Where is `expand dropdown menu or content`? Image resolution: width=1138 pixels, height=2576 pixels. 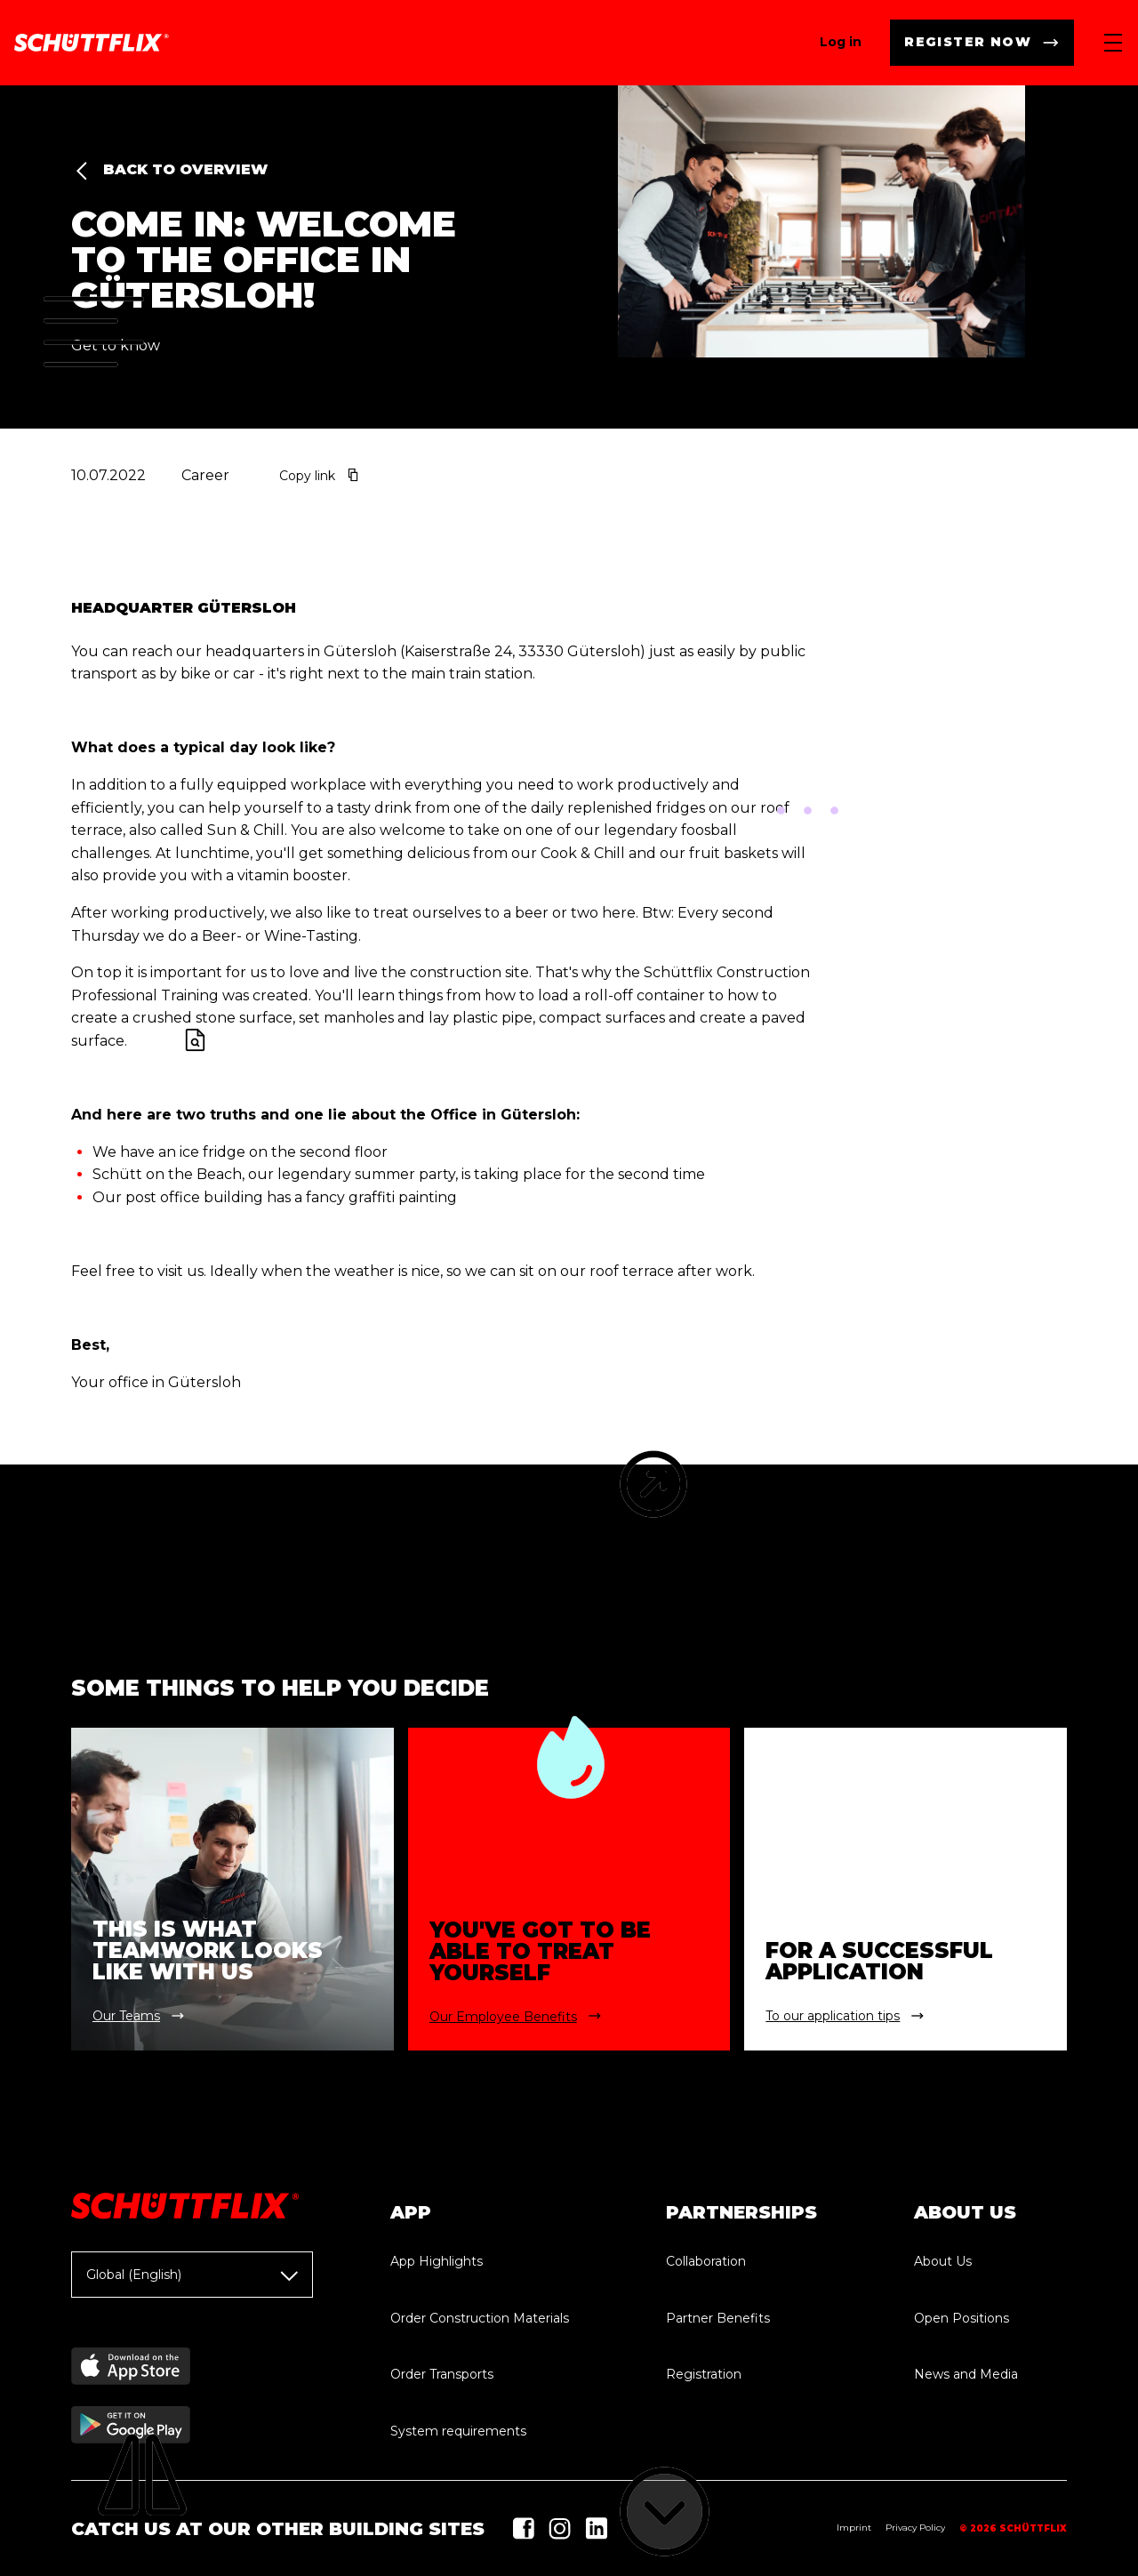 expand dropdown menu or content is located at coordinates (664, 2511).